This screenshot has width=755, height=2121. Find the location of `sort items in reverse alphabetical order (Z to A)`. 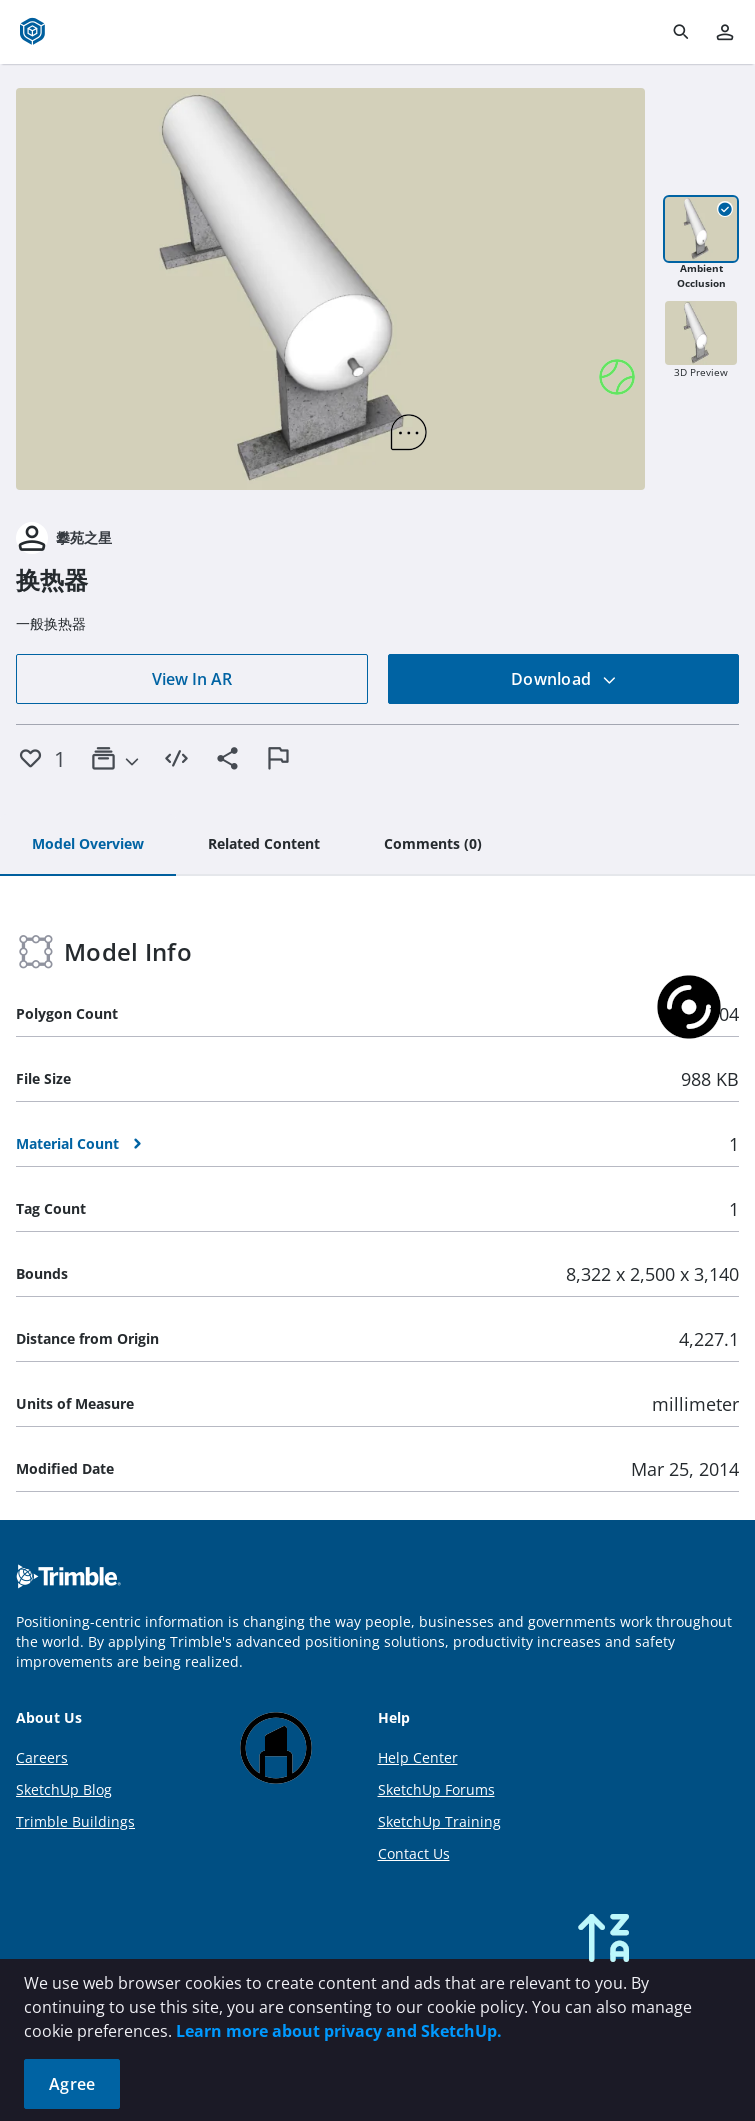

sort items in reverse alphabetical order (Z to A) is located at coordinates (605, 1938).